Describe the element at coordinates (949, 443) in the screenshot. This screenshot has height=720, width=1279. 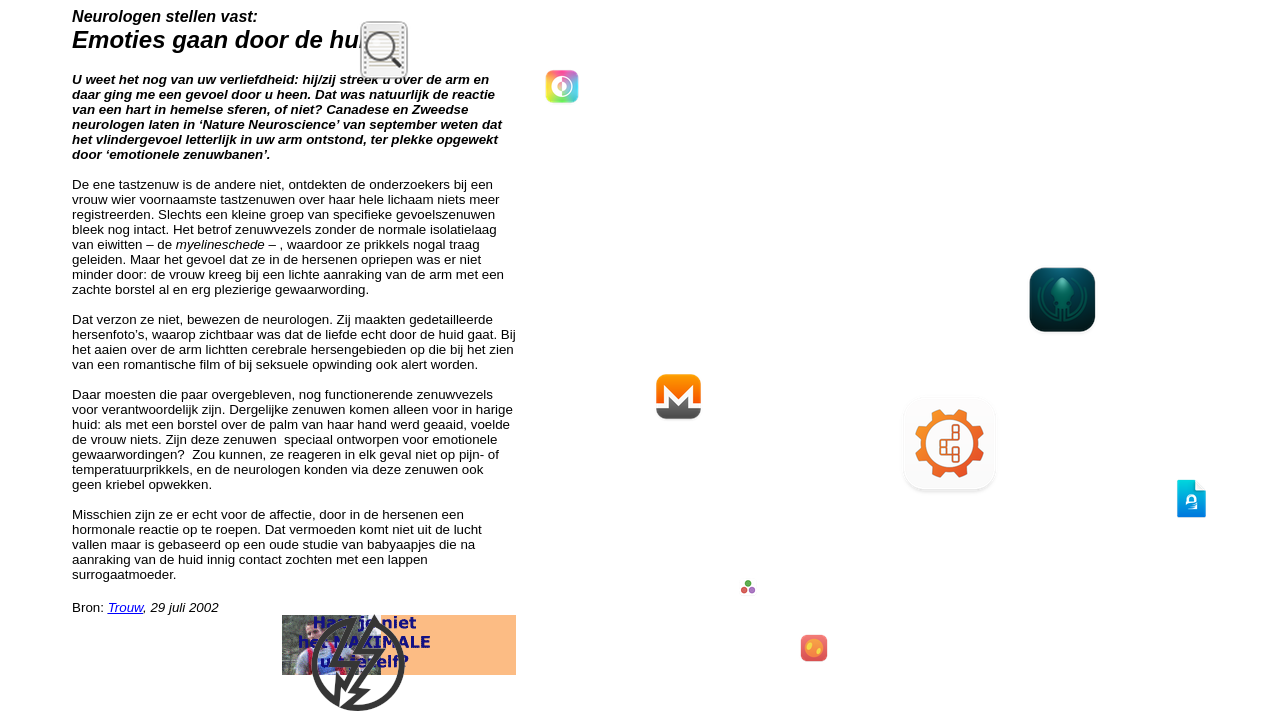
I see `open btrfs assistant for managing btrfs filesystem snapshots` at that location.